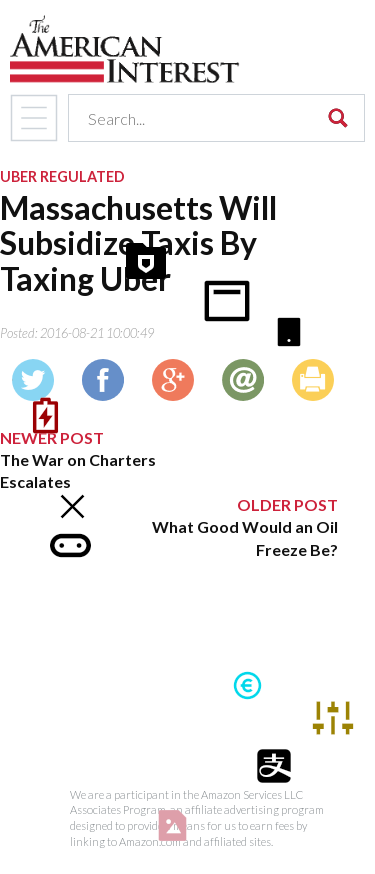  I want to click on access protected or secure files, so click(146, 261).